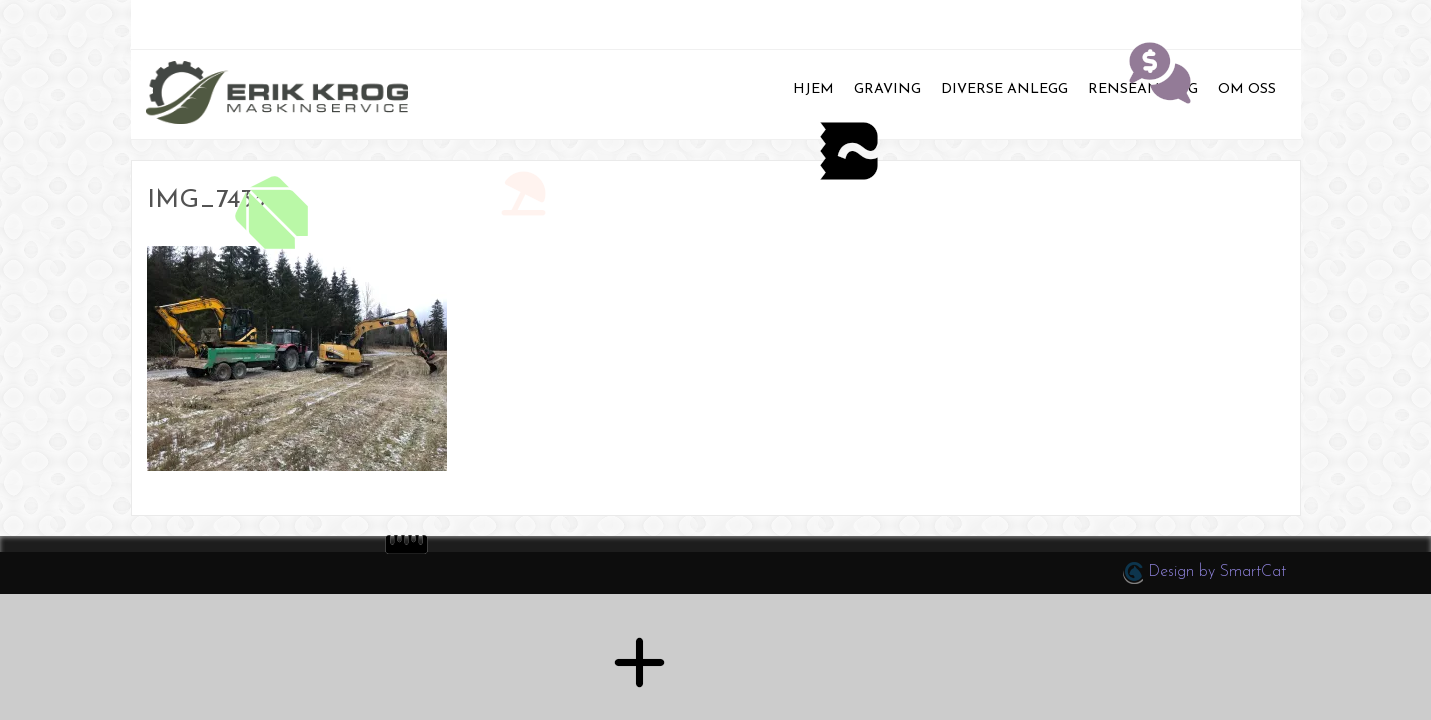 This screenshot has width=1431, height=720. What do you see at coordinates (639, 662) in the screenshot?
I see `add a new item` at bounding box center [639, 662].